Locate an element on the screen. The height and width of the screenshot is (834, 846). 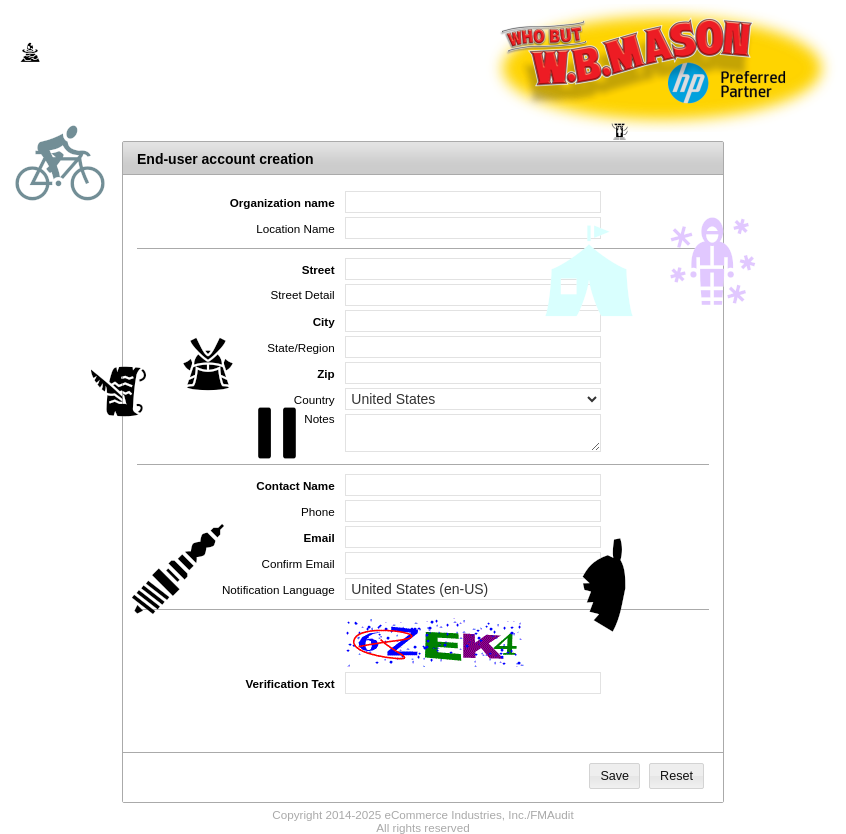
enter cryogenic sleep or stasis mode is located at coordinates (619, 131).